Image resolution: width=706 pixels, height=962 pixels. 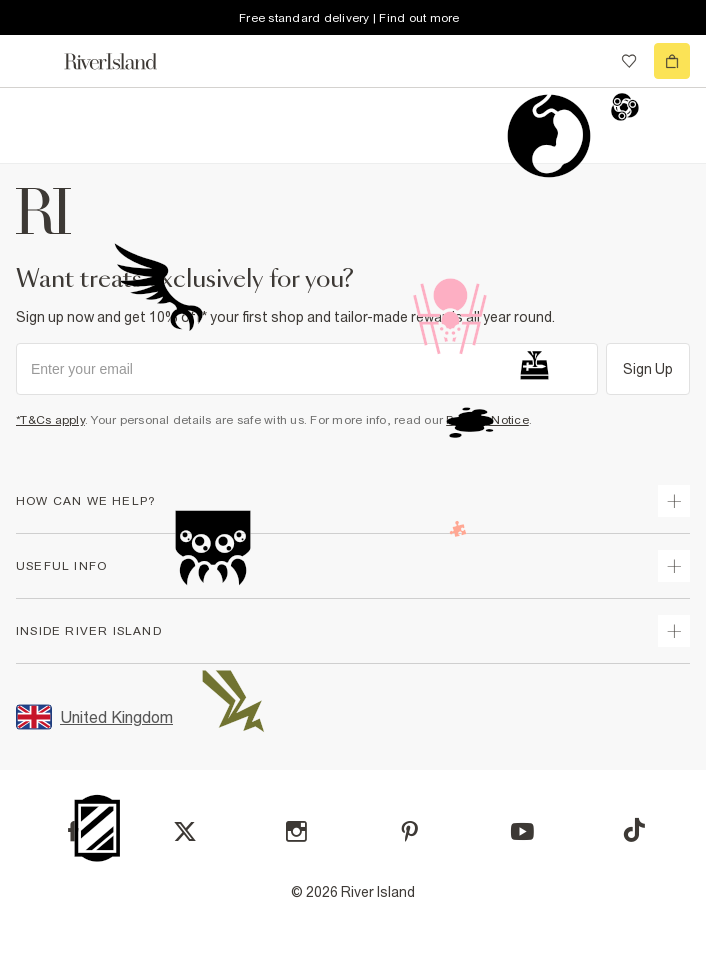 I want to click on represents balance or harmony in gameplay, so click(x=625, y=107).